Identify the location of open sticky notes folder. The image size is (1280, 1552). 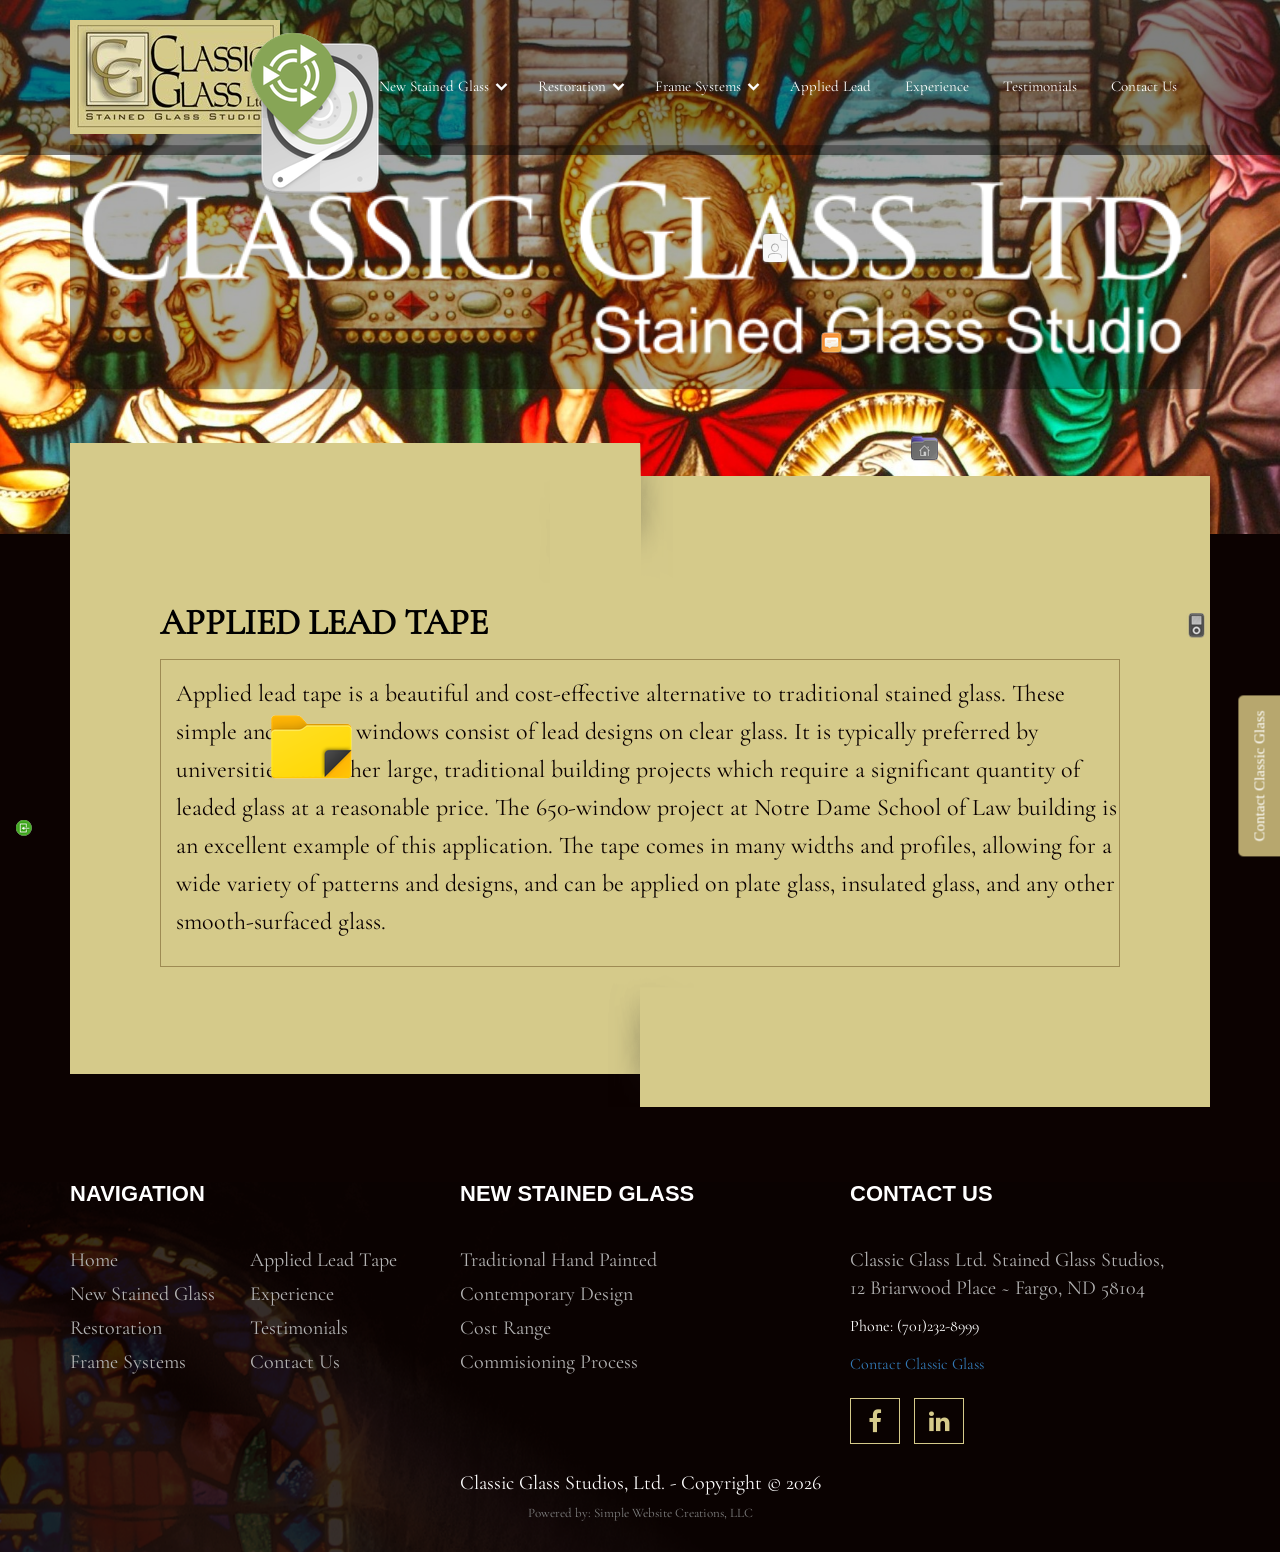
(311, 749).